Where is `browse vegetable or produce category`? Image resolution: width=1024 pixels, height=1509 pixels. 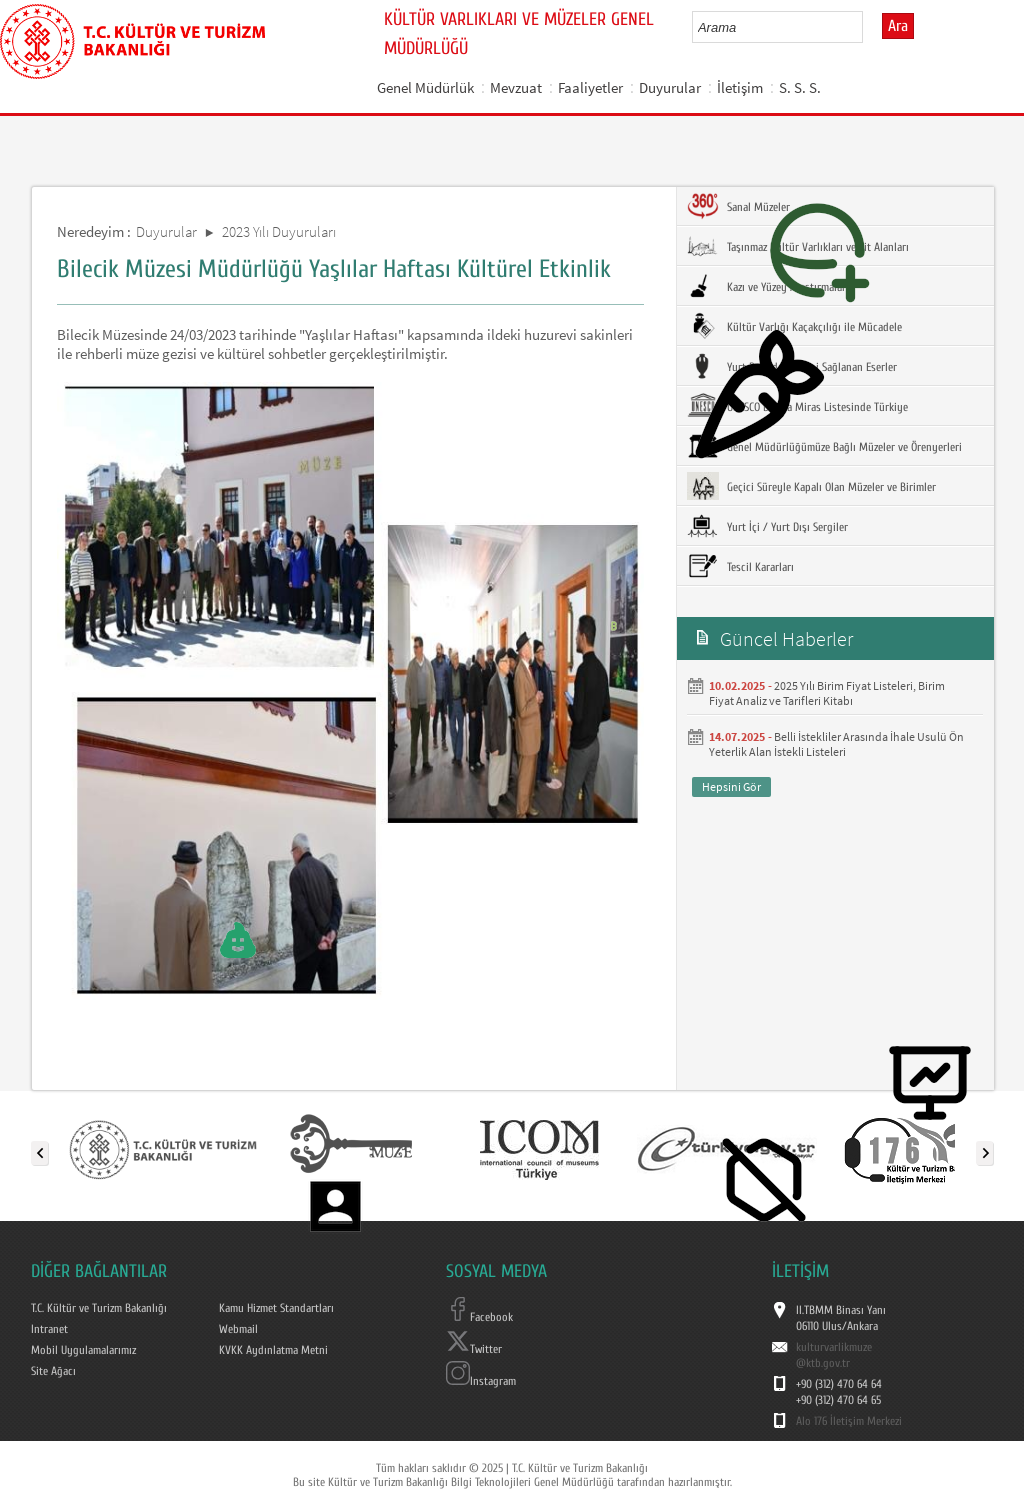 browse vegetable or produce category is located at coordinates (759, 395).